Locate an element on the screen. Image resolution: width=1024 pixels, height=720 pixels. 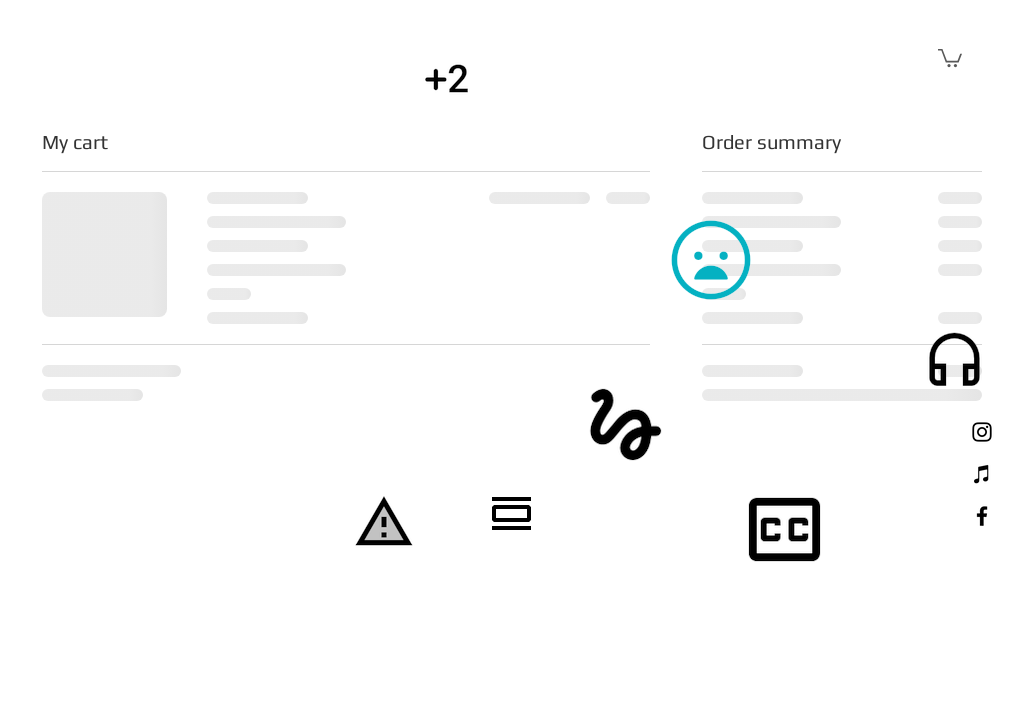
switch to day view in calendar is located at coordinates (512, 513).